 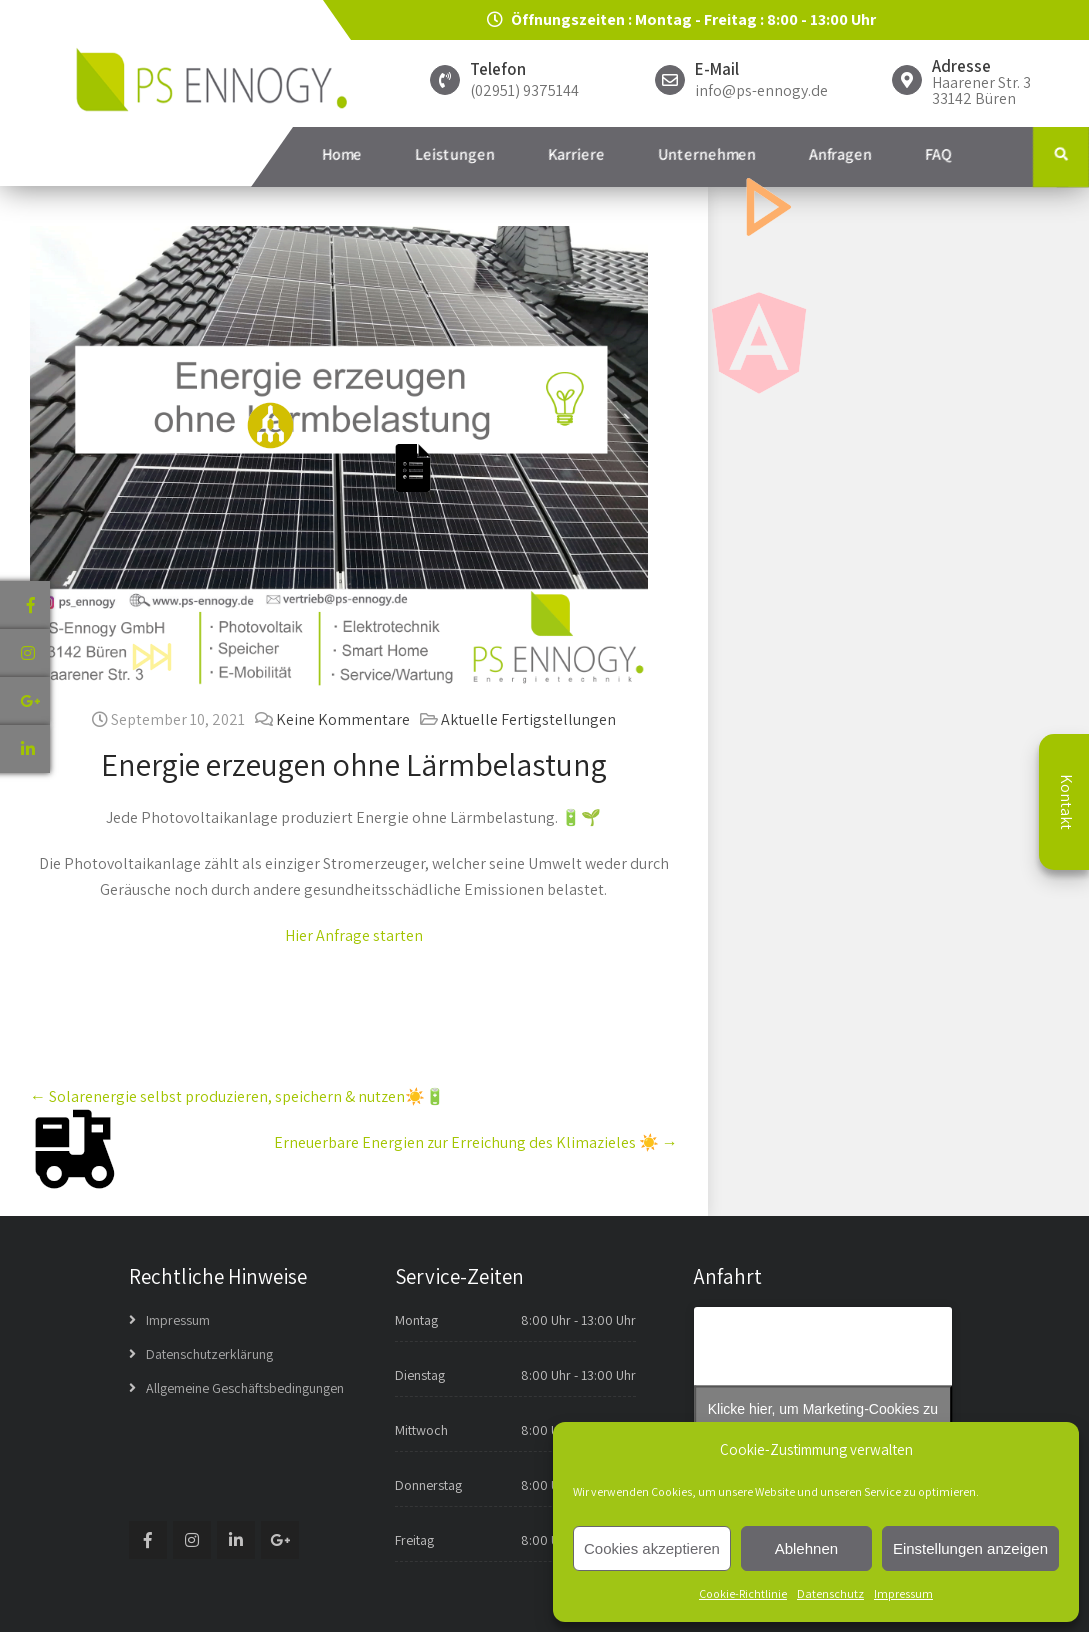 What do you see at coordinates (73, 1151) in the screenshot?
I see `order food for delivery or pickup` at bounding box center [73, 1151].